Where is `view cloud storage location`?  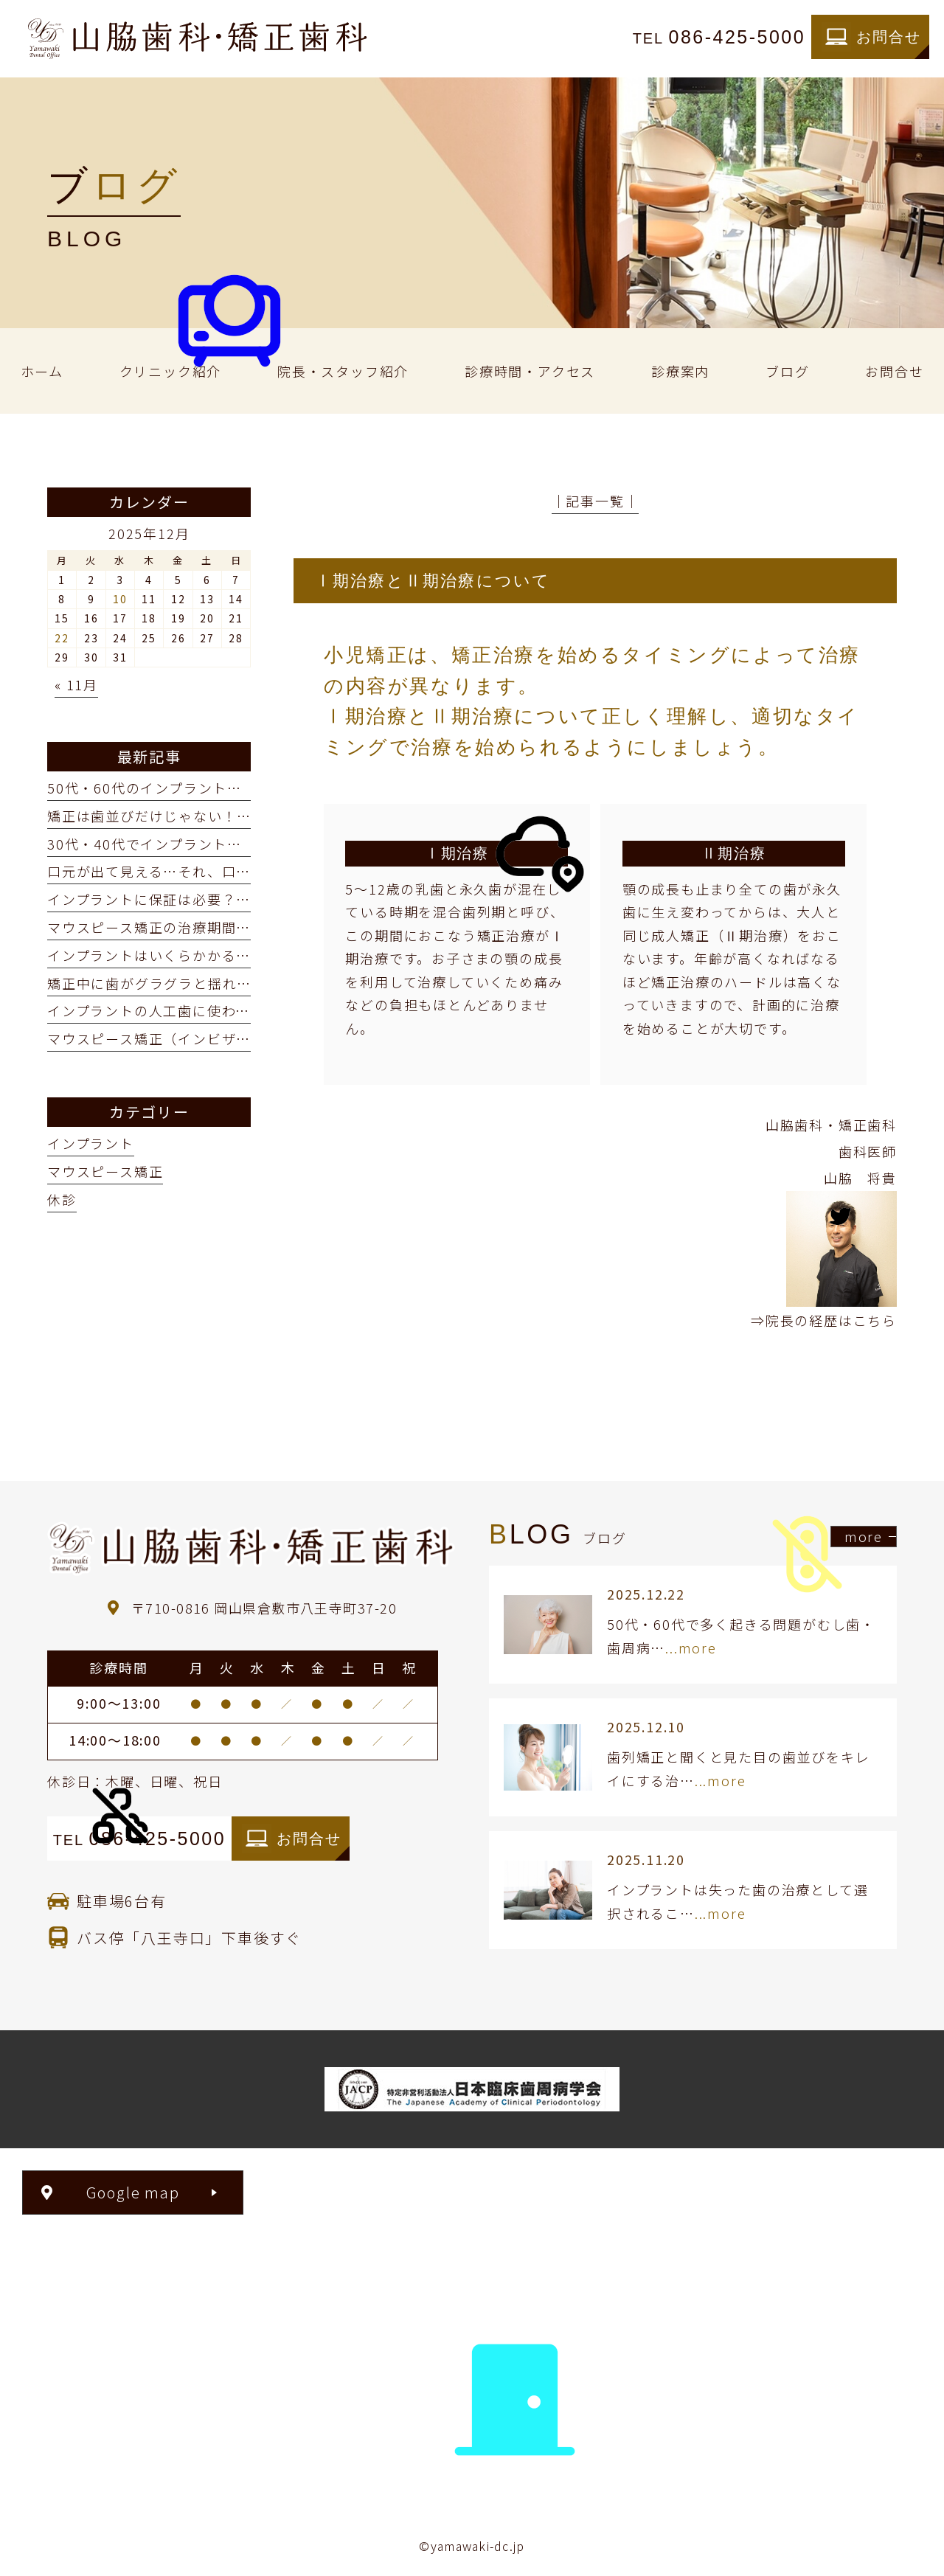 view cloud storage location is located at coordinates (540, 848).